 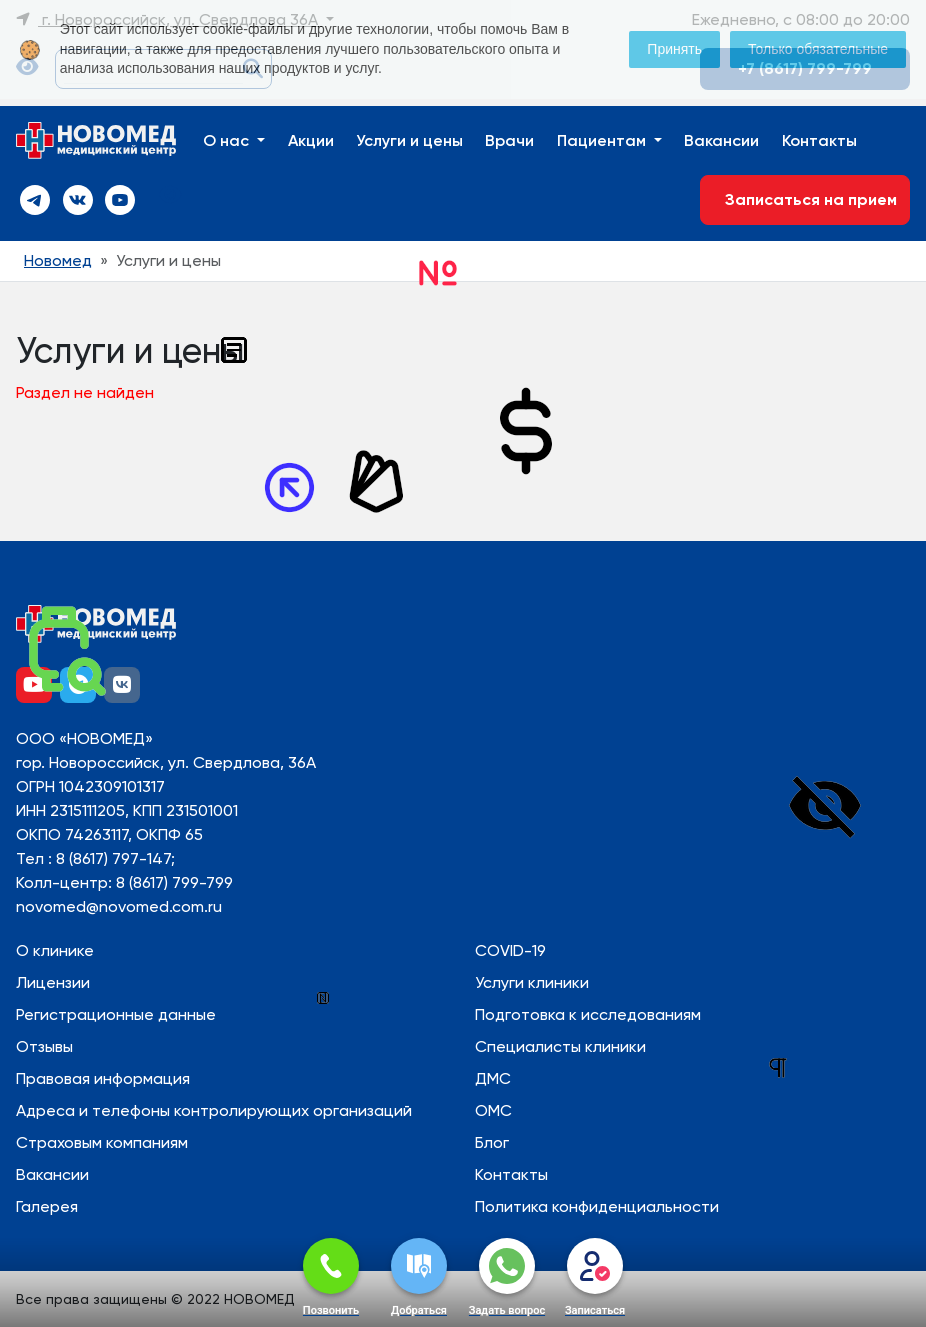 I want to click on navigate back to previous screen, so click(x=289, y=487).